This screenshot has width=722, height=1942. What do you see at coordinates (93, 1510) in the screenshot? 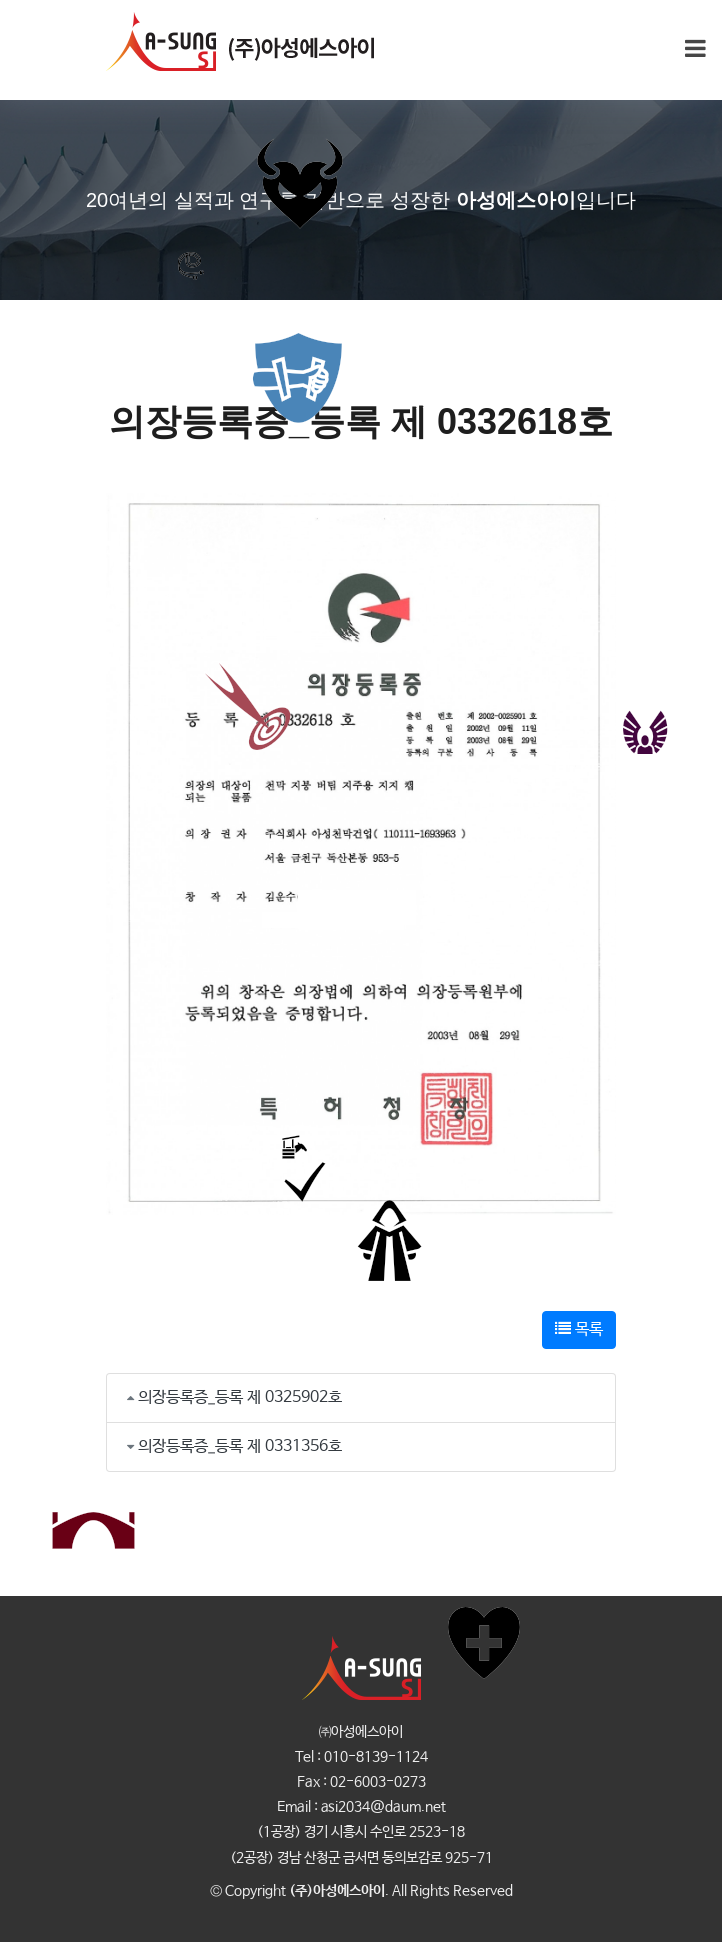
I see `build or place a bridge structure` at bounding box center [93, 1510].